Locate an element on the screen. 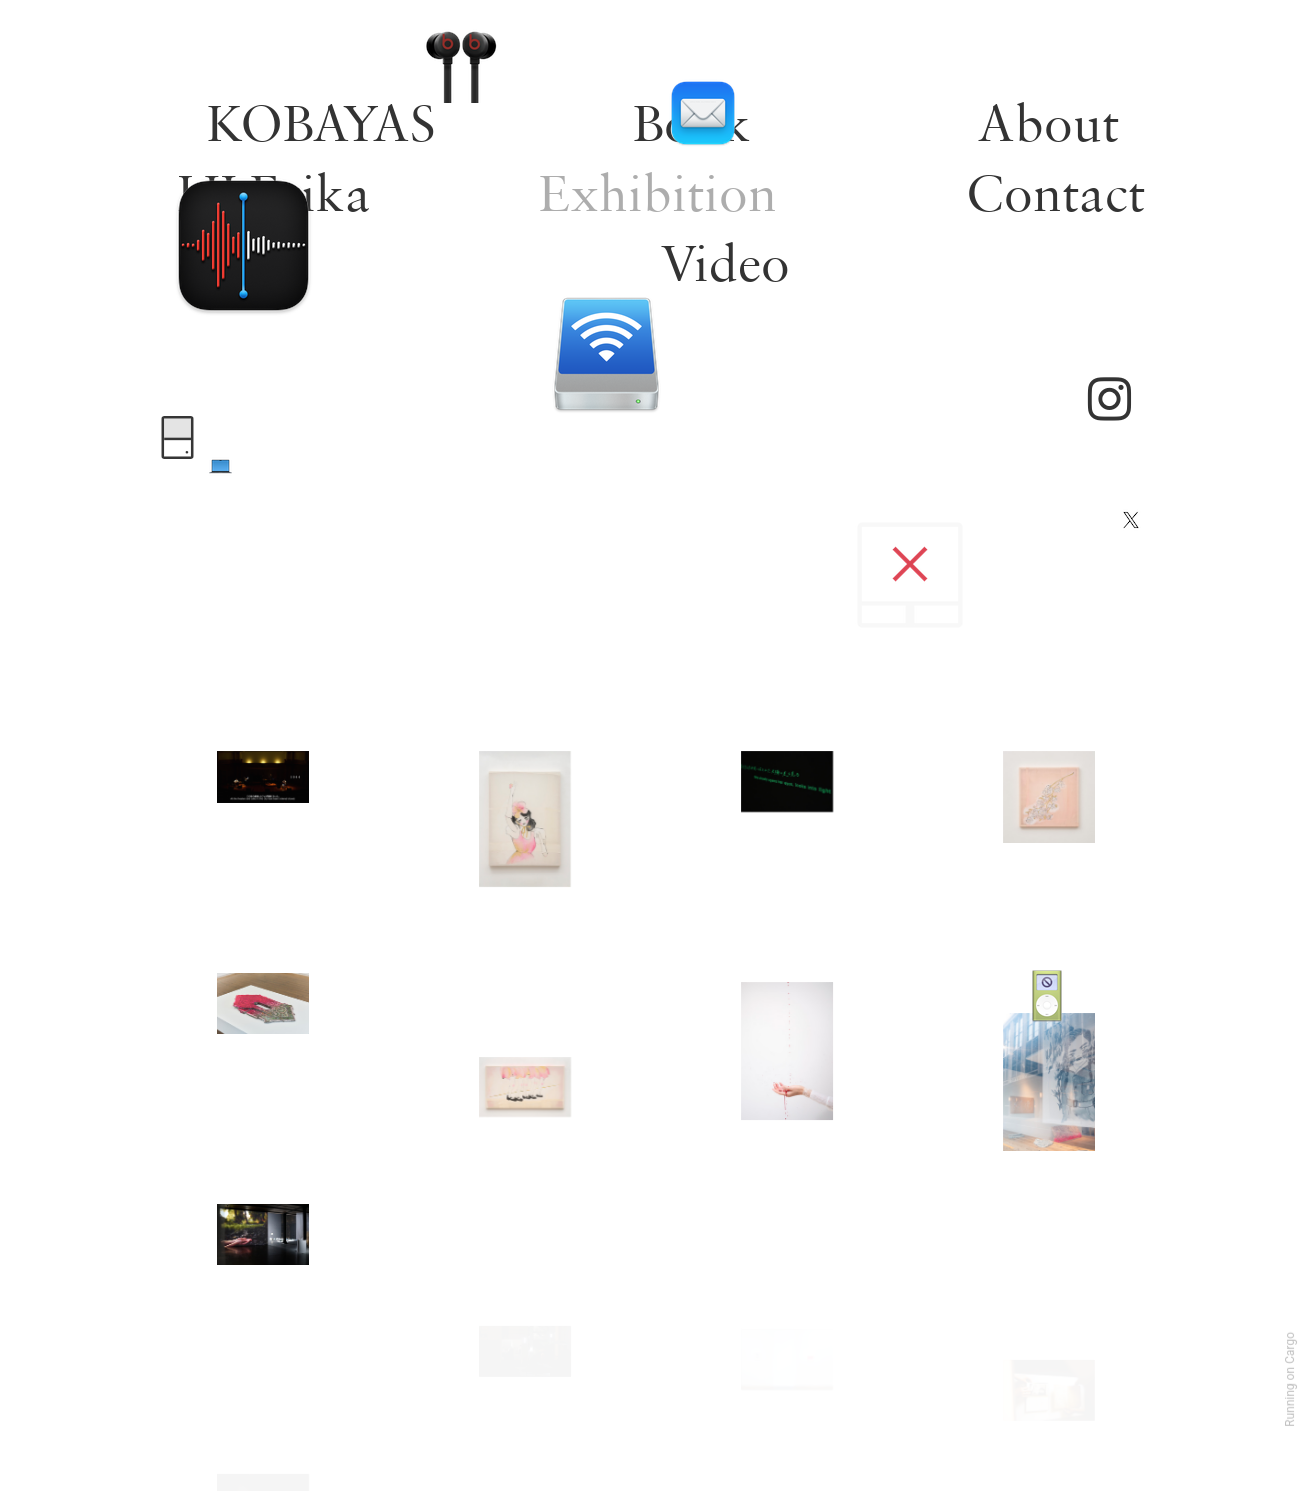 Image resolution: width=1312 pixels, height=1491 pixels. open the mail app is located at coordinates (703, 113).